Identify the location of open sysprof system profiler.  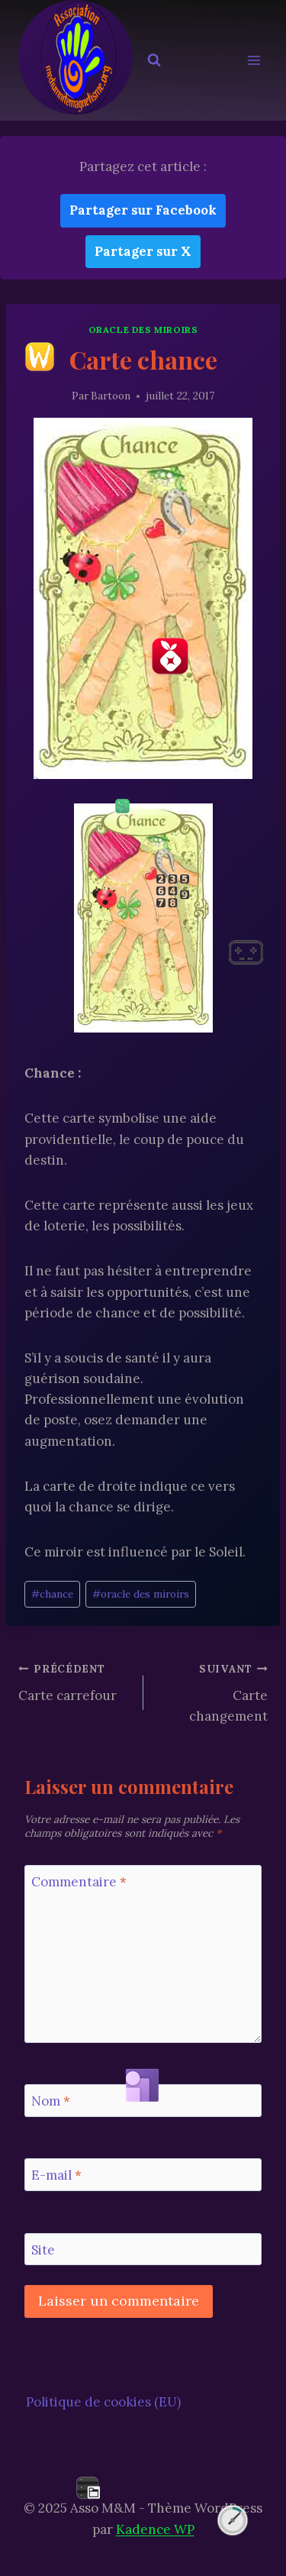
(233, 2520).